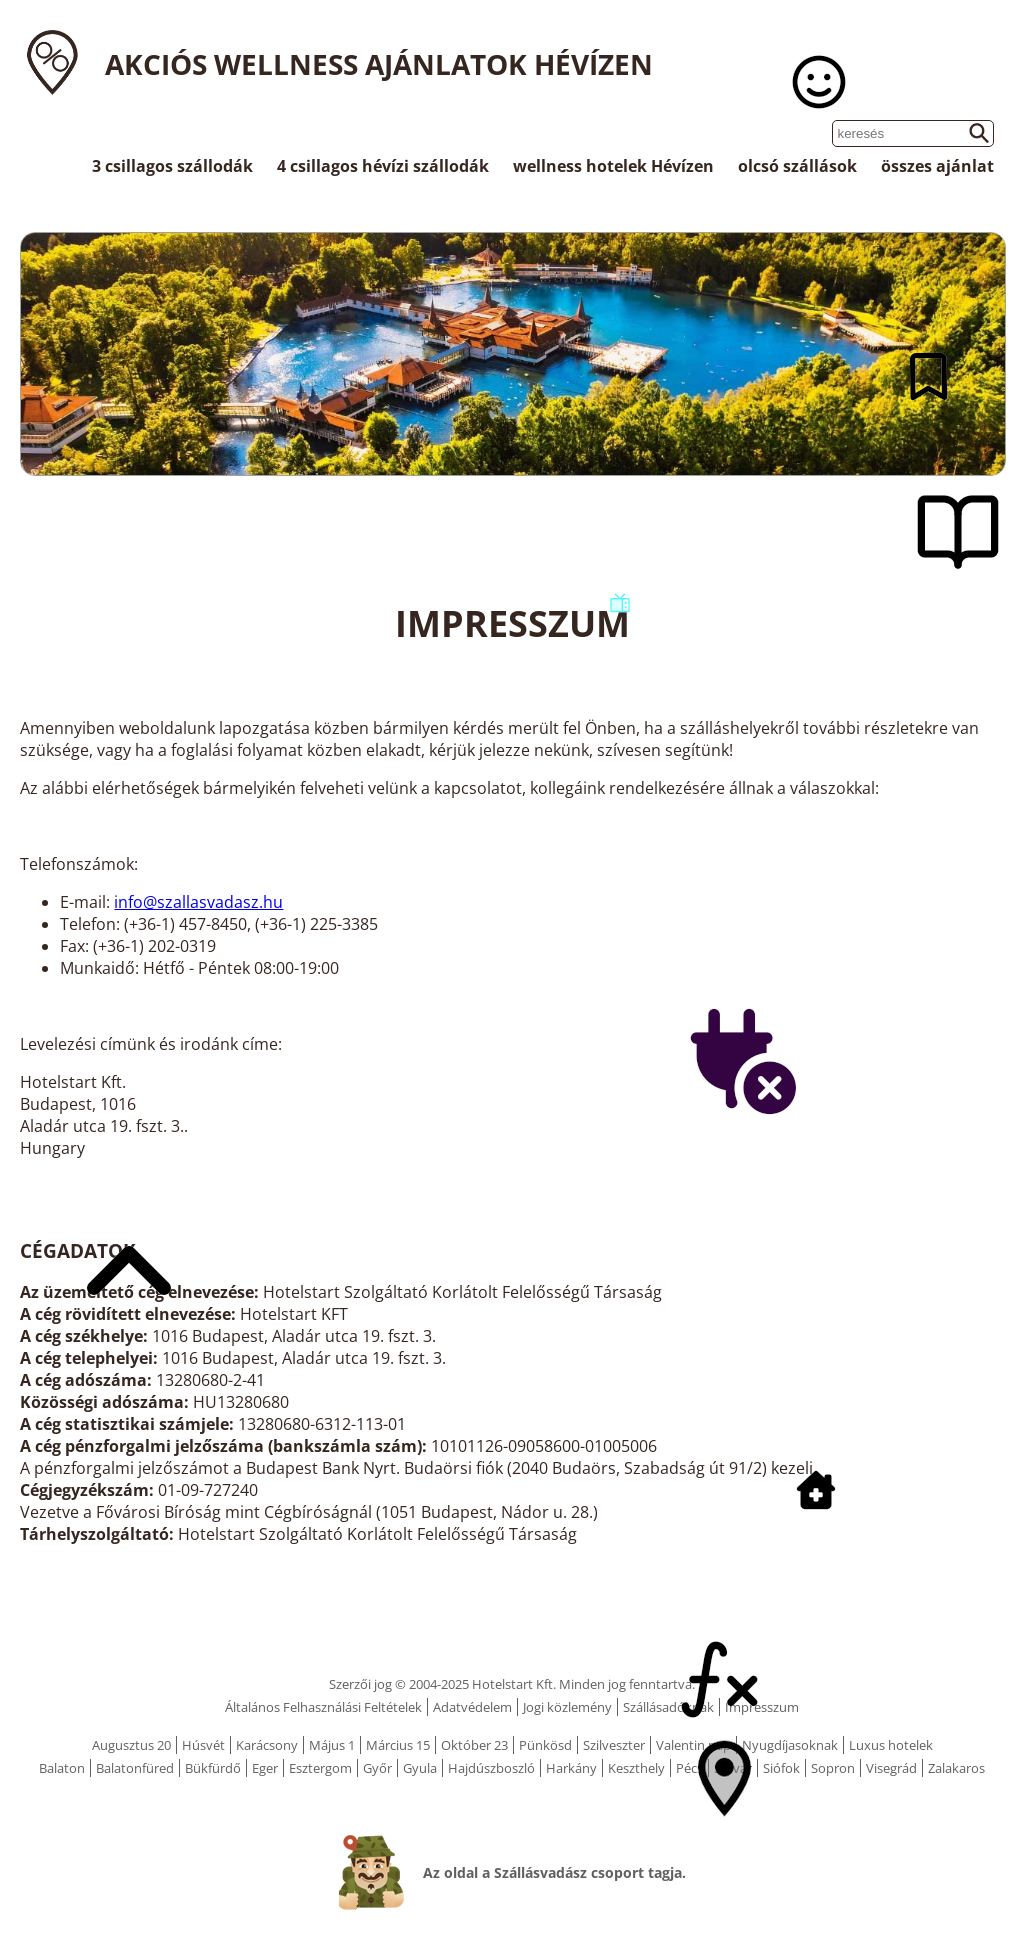 This screenshot has height=1939, width=1024. I want to click on connection failed or unavailable, so click(737, 1061).